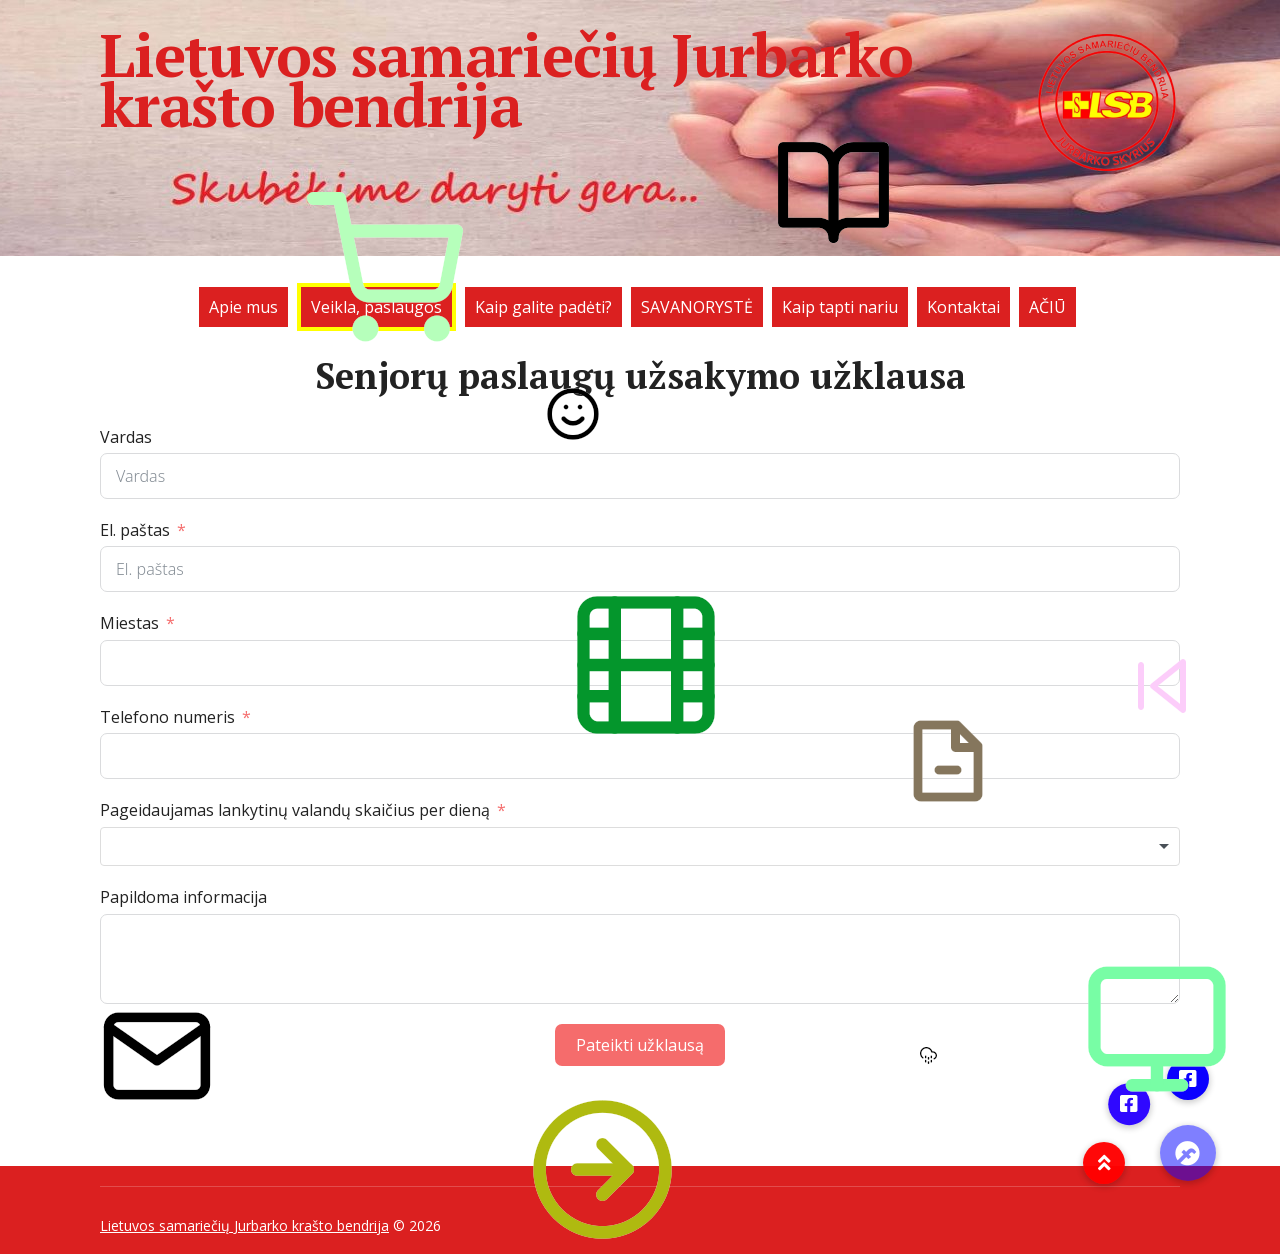  I want to click on proceed to the next step, so click(602, 1169).